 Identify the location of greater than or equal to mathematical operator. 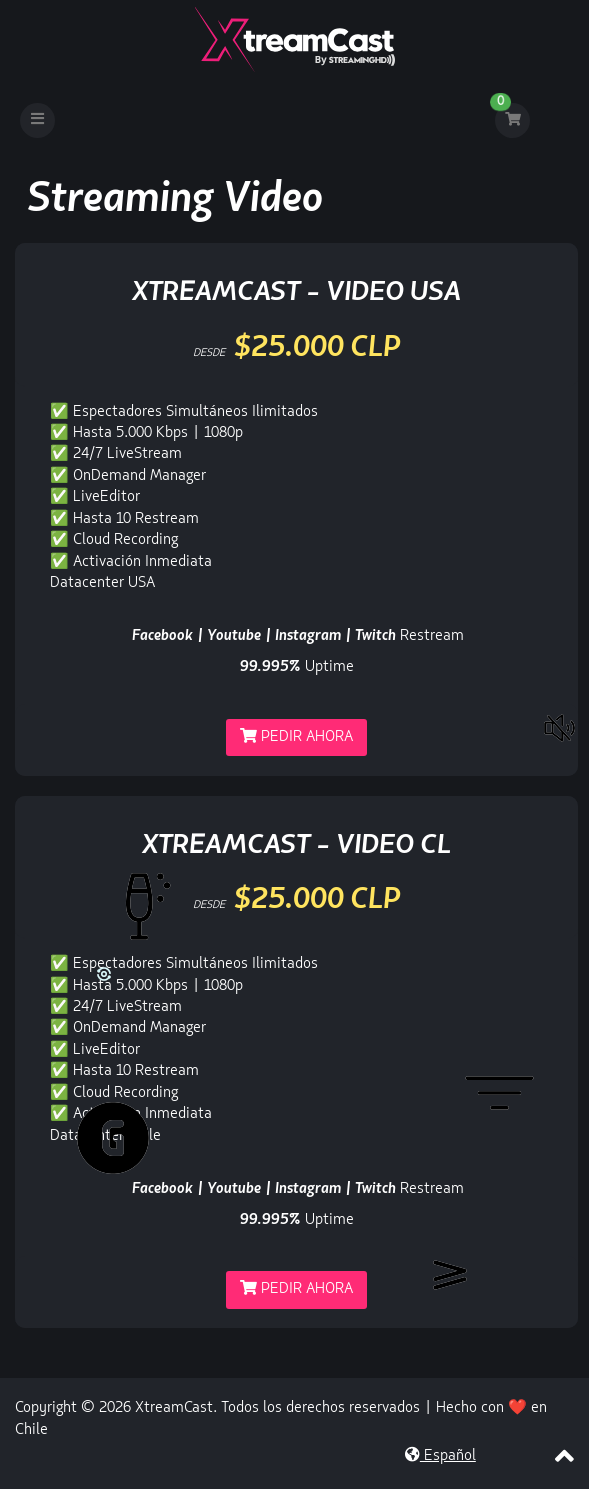
(450, 1275).